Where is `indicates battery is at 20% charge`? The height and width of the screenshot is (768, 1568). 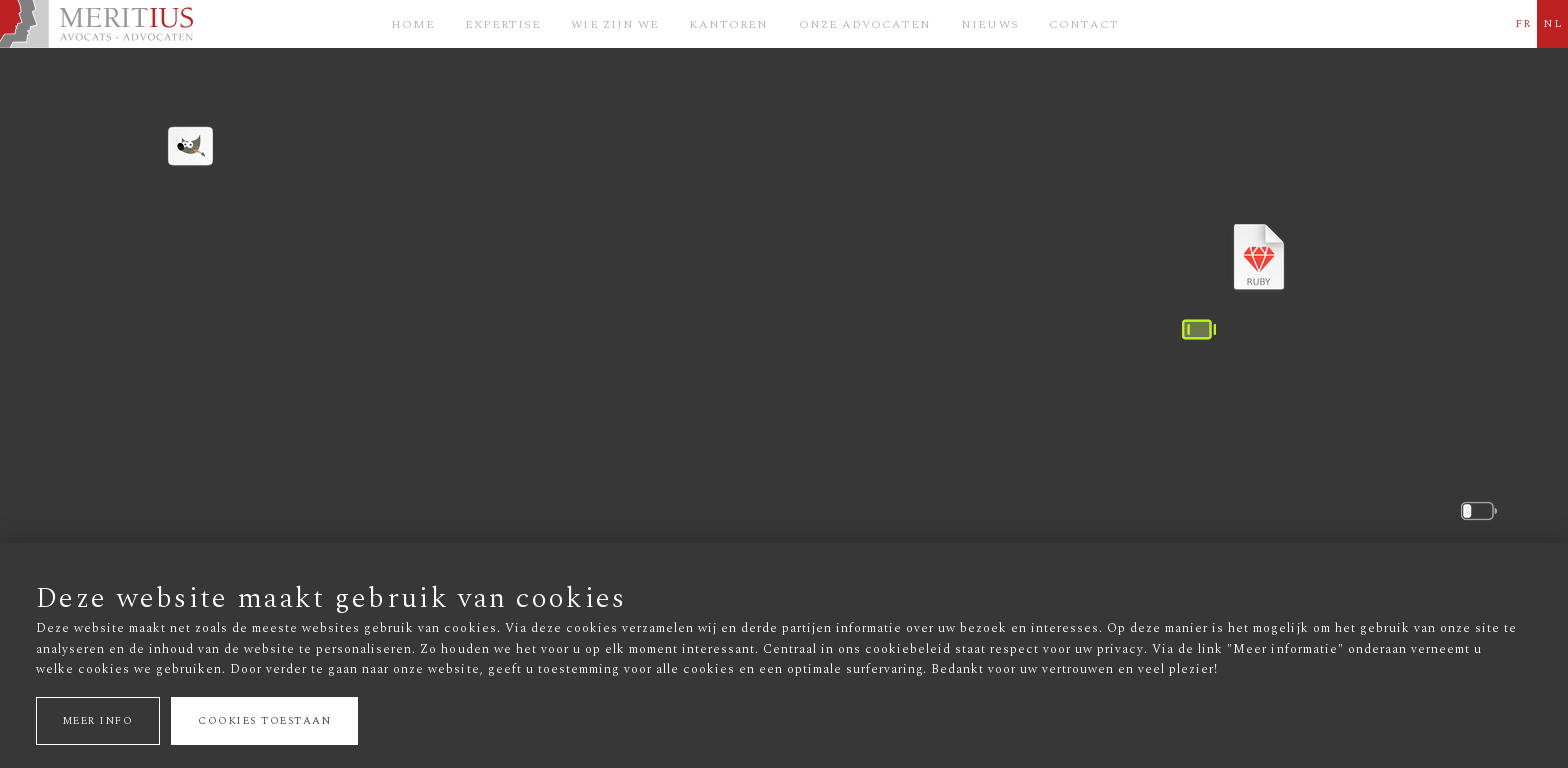
indicates battery is at 20% charge is located at coordinates (1479, 511).